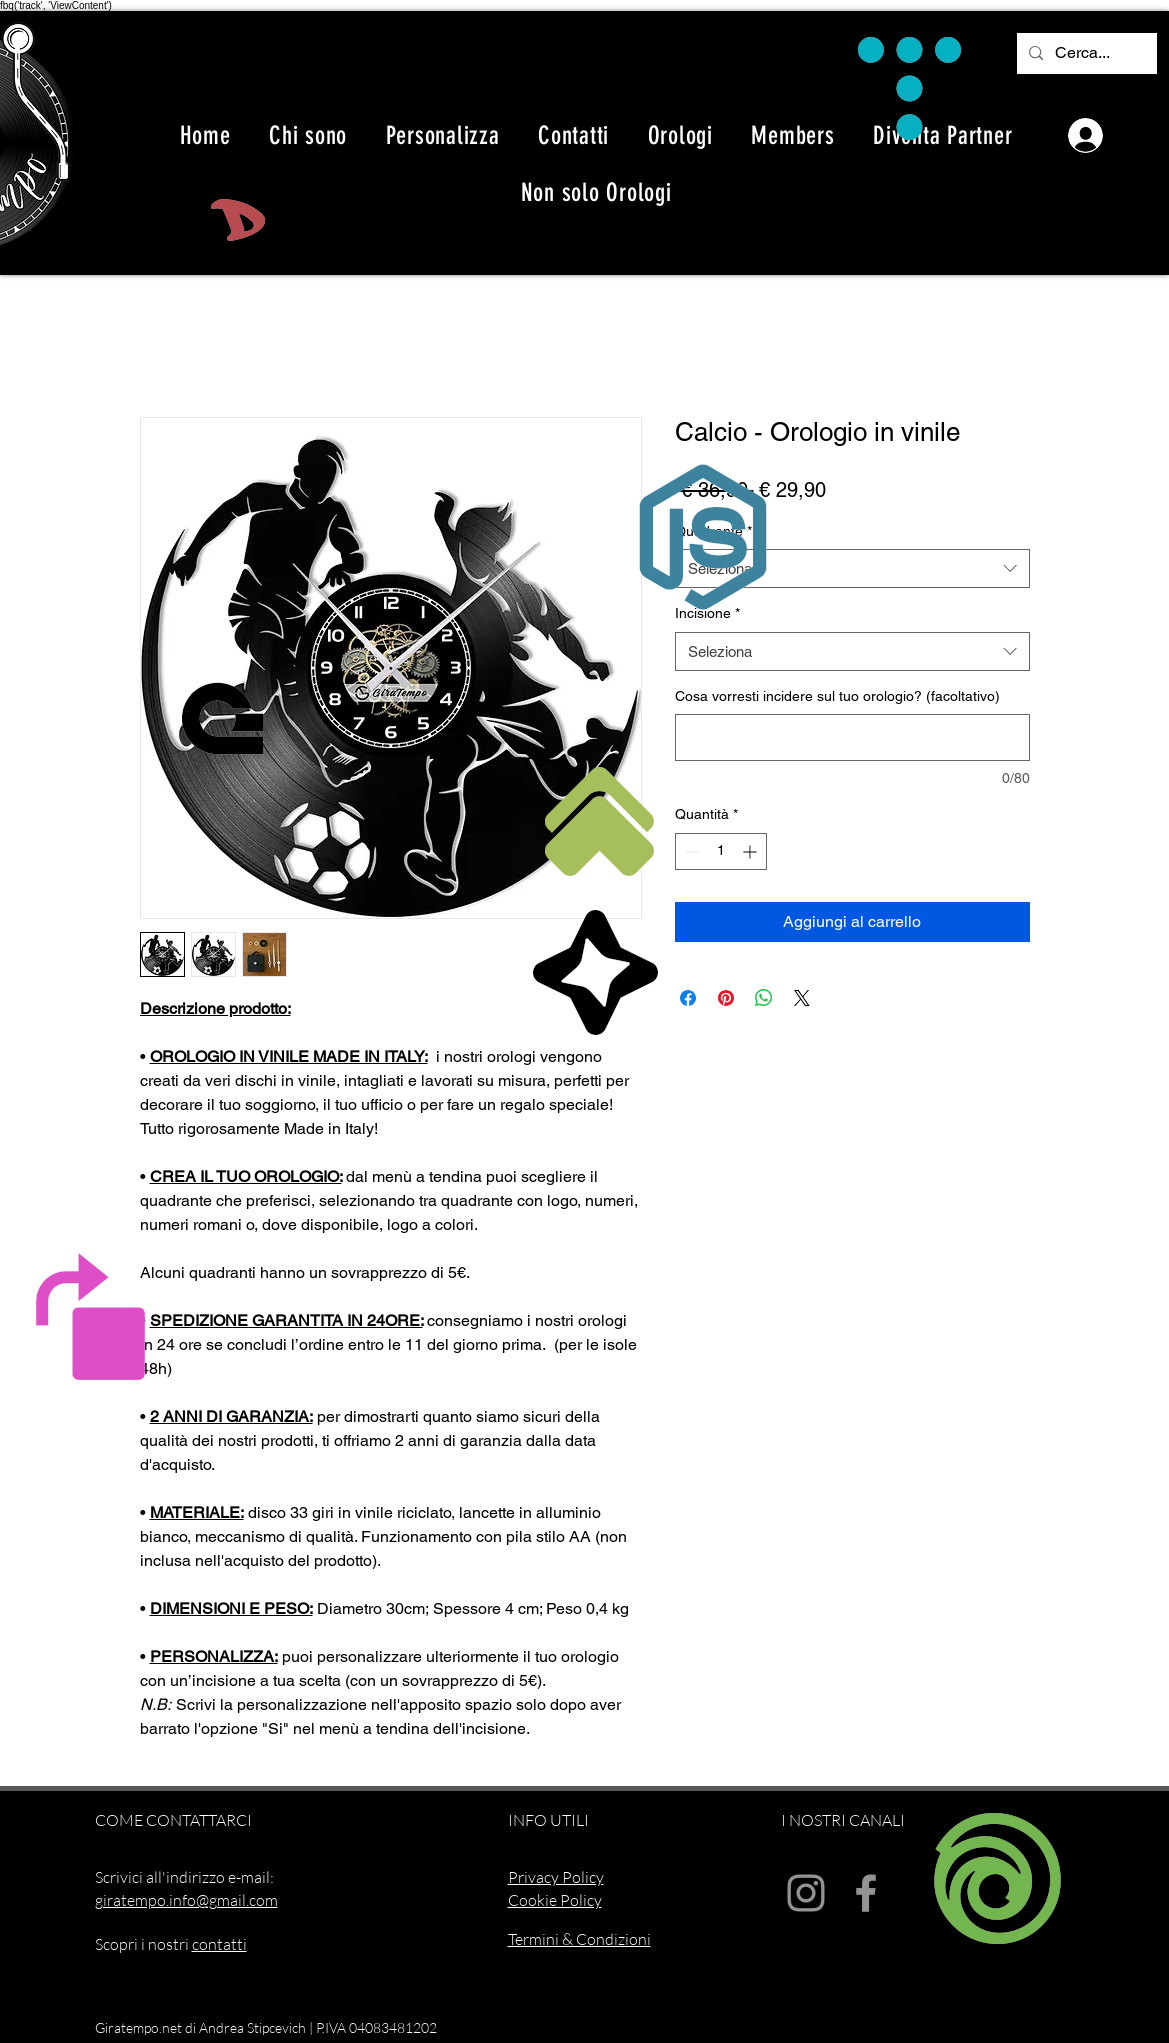 Image resolution: width=1169 pixels, height=2043 pixels. I want to click on codemagic CI/CD platform logo, so click(595, 972).